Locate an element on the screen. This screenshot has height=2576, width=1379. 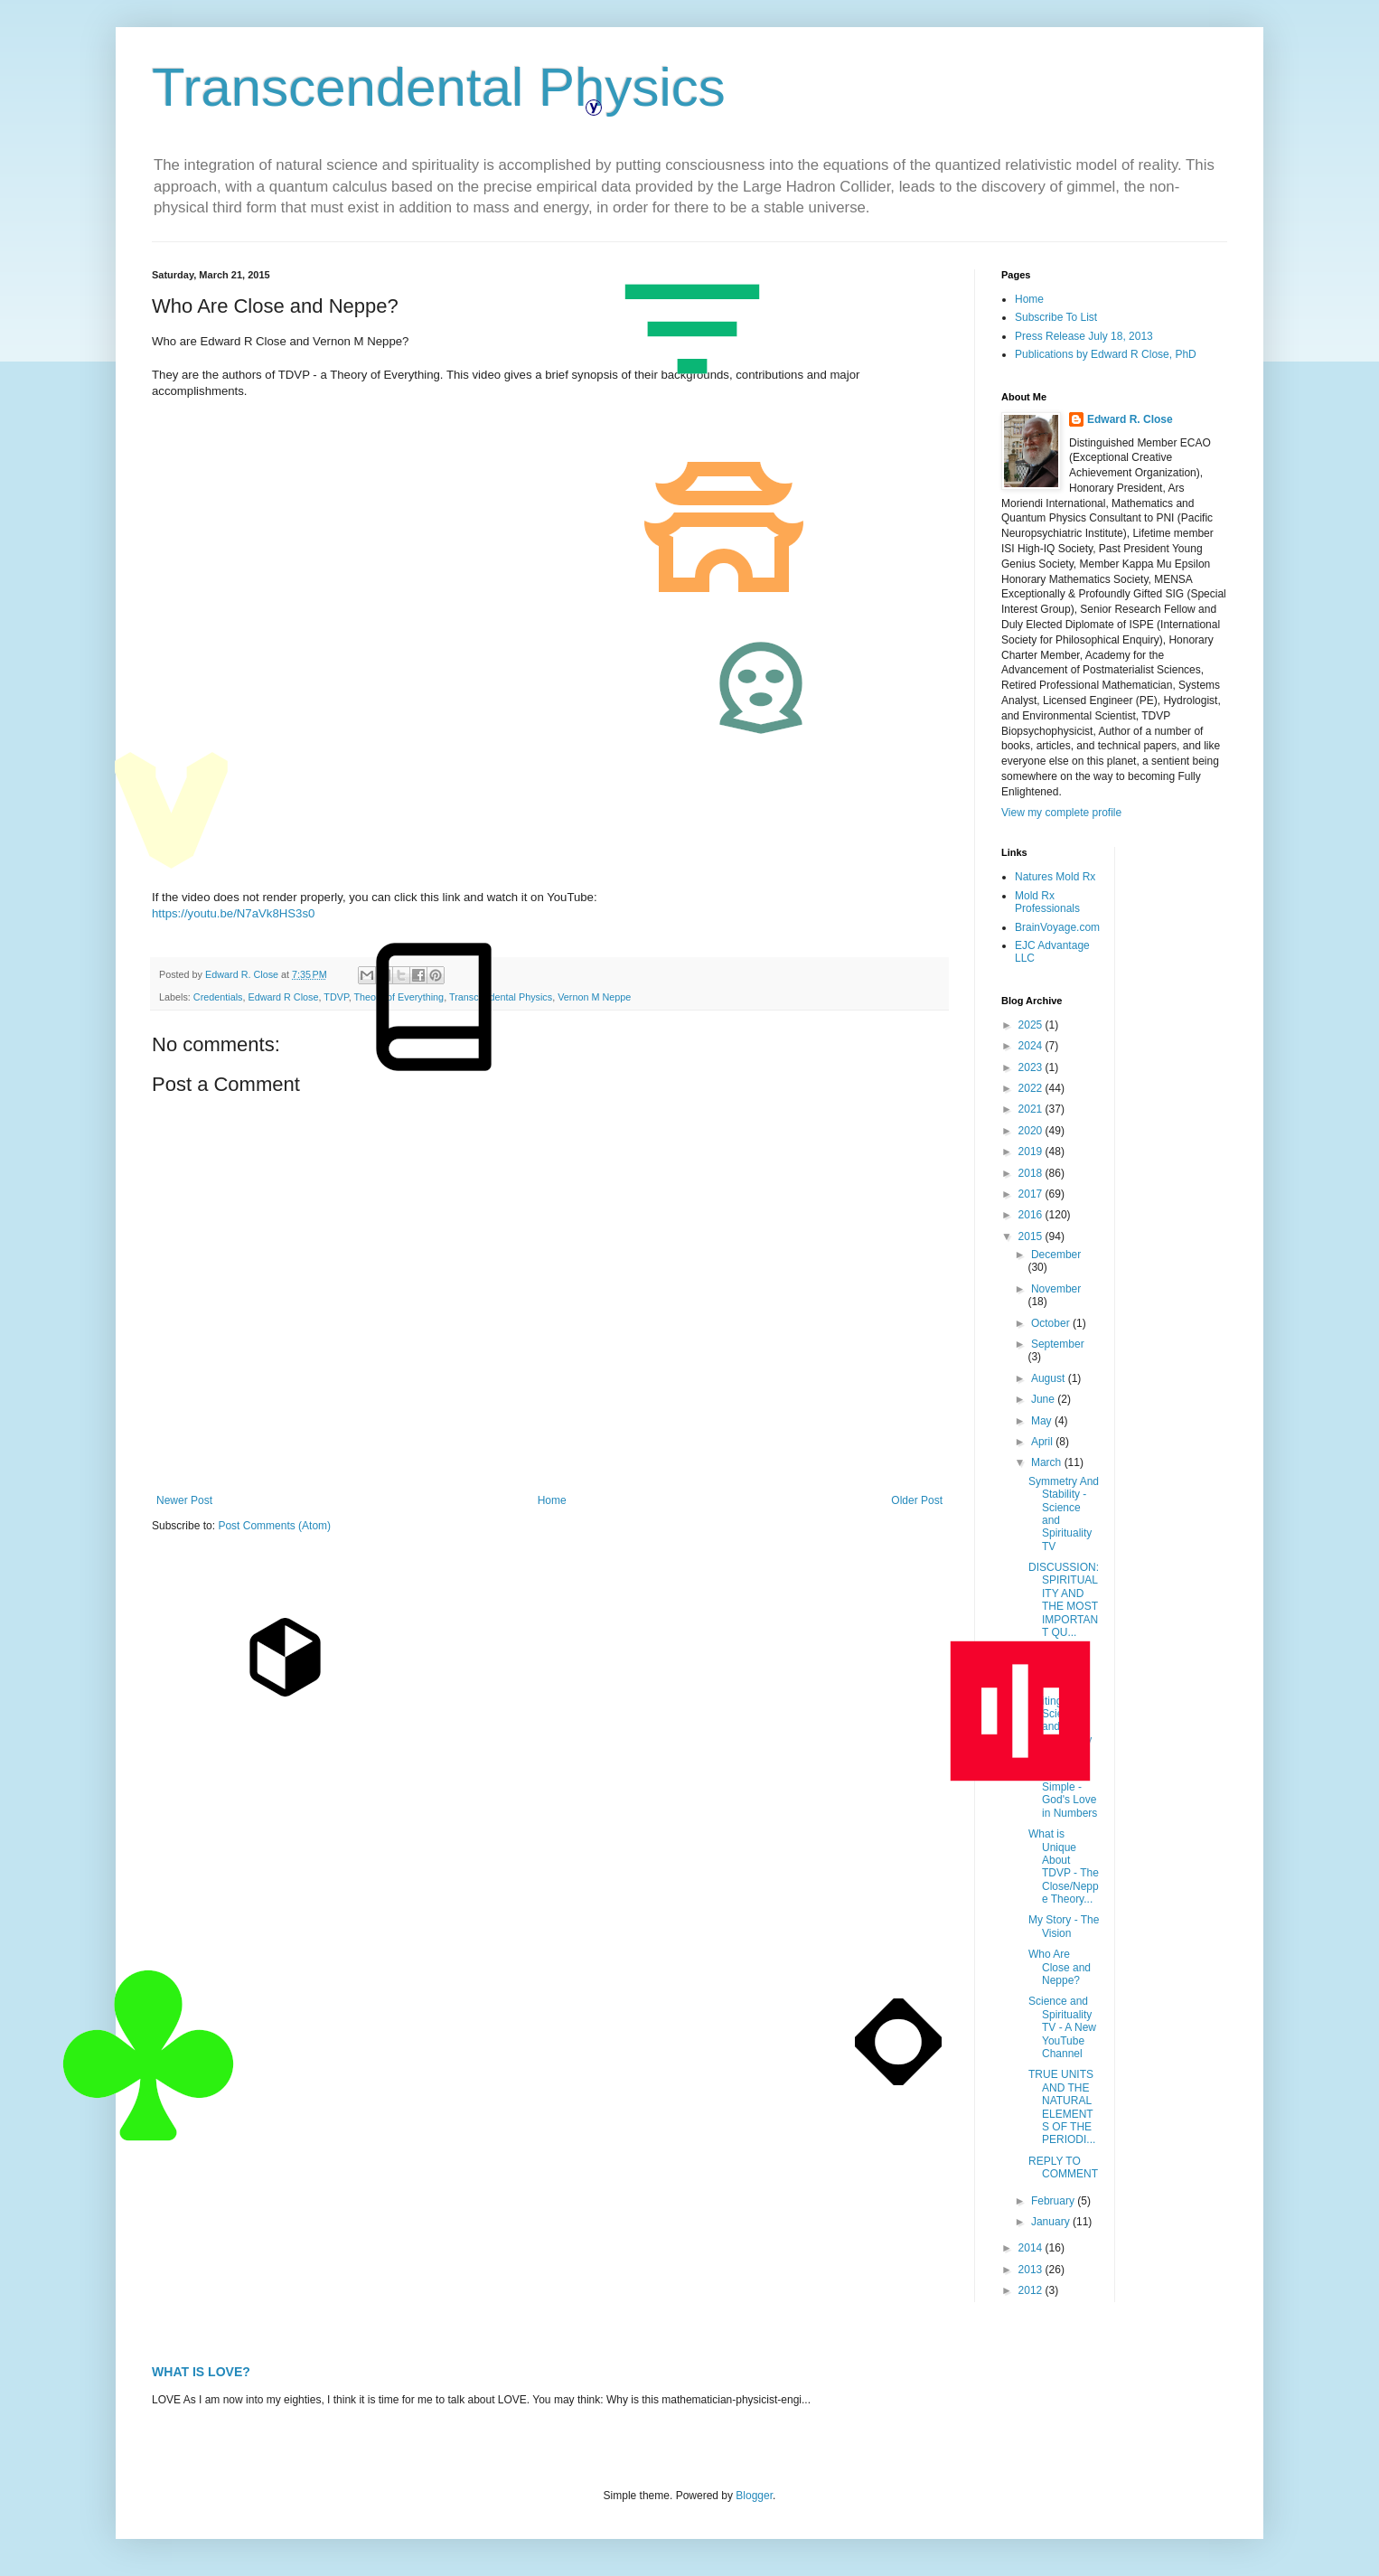
cloudsmith logo is located at coordinates (898, 2042).